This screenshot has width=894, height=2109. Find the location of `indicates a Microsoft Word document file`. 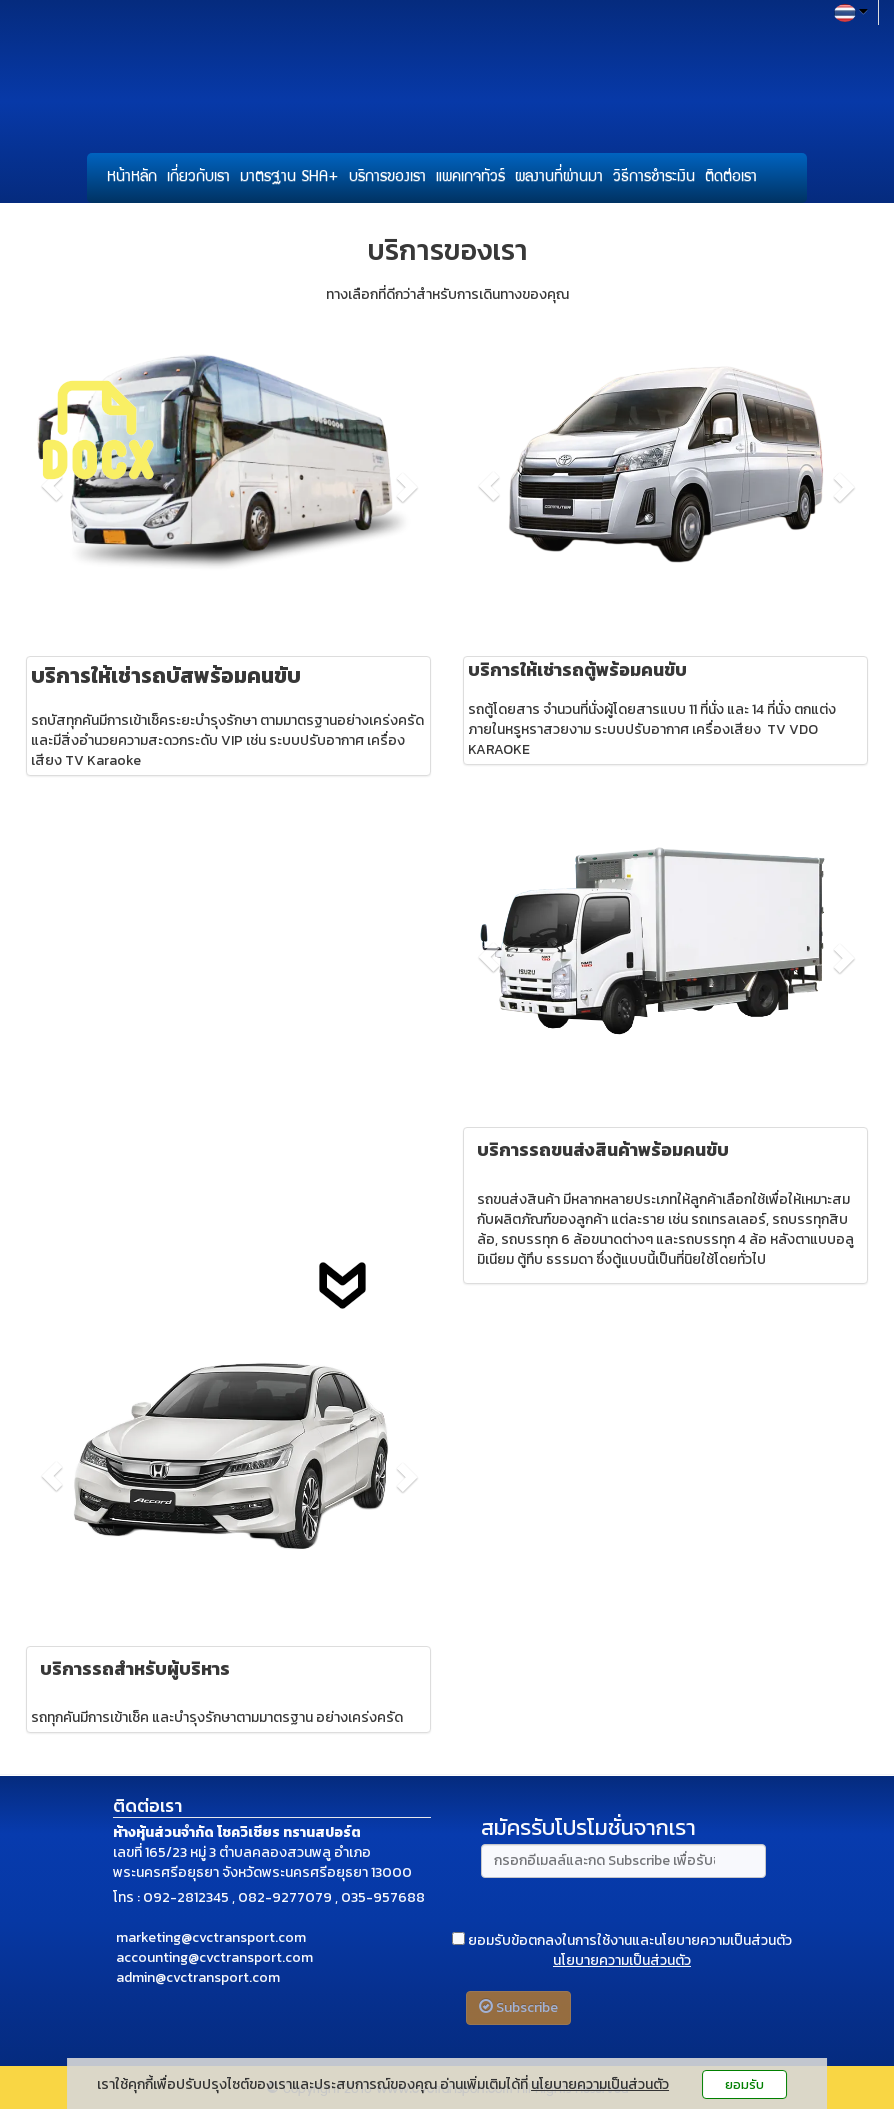

indicates a Microsoft Word document file is located at coordinates (97, 430).